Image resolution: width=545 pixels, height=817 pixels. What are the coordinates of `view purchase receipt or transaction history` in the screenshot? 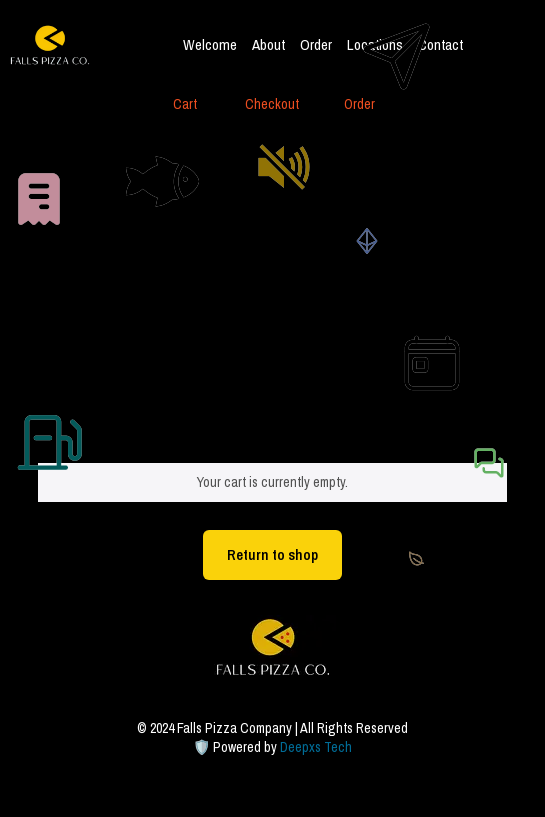 It's located at (39, 199).